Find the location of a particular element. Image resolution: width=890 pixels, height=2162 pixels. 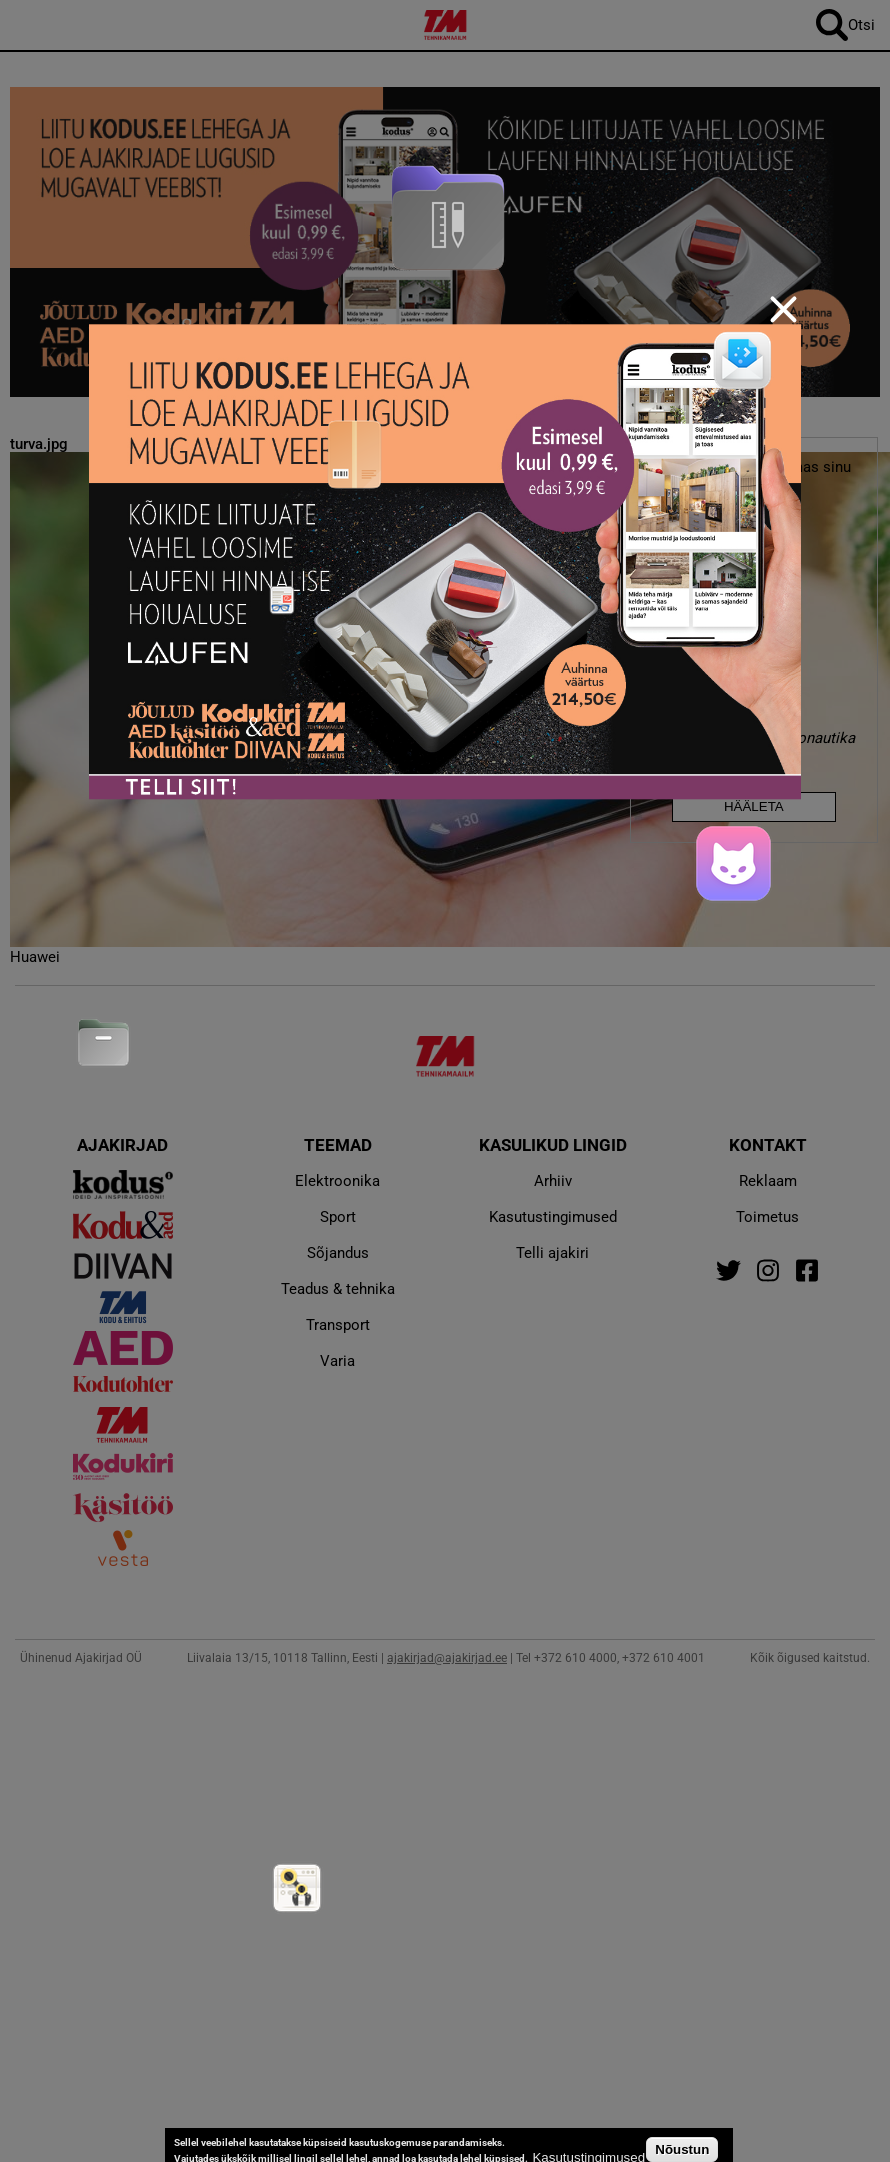

open evince document viewer is located at coordinates (282, 600).